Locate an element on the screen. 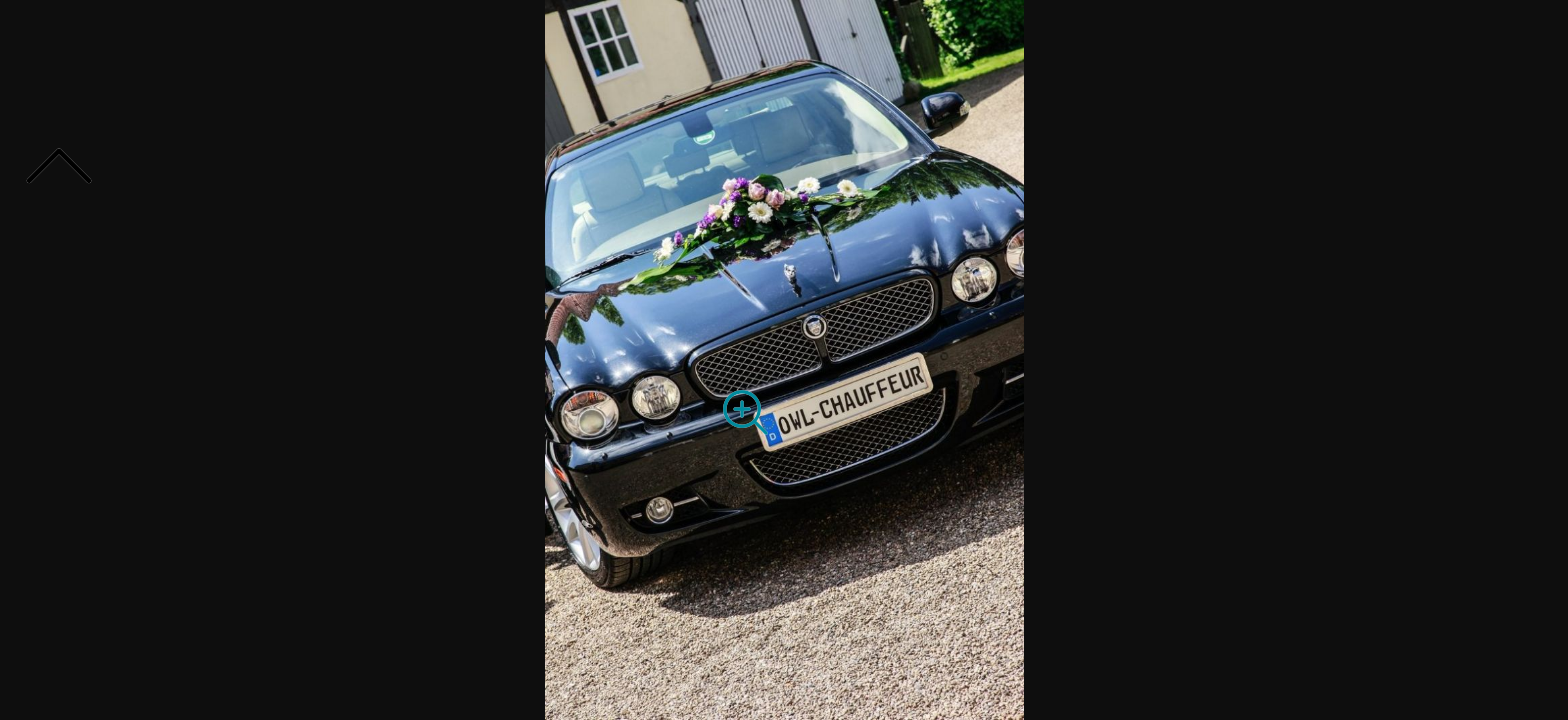 Image resolution: width=1568 pixels, height=720 pixels. zoom in on content is located at coordinates (745, 412).